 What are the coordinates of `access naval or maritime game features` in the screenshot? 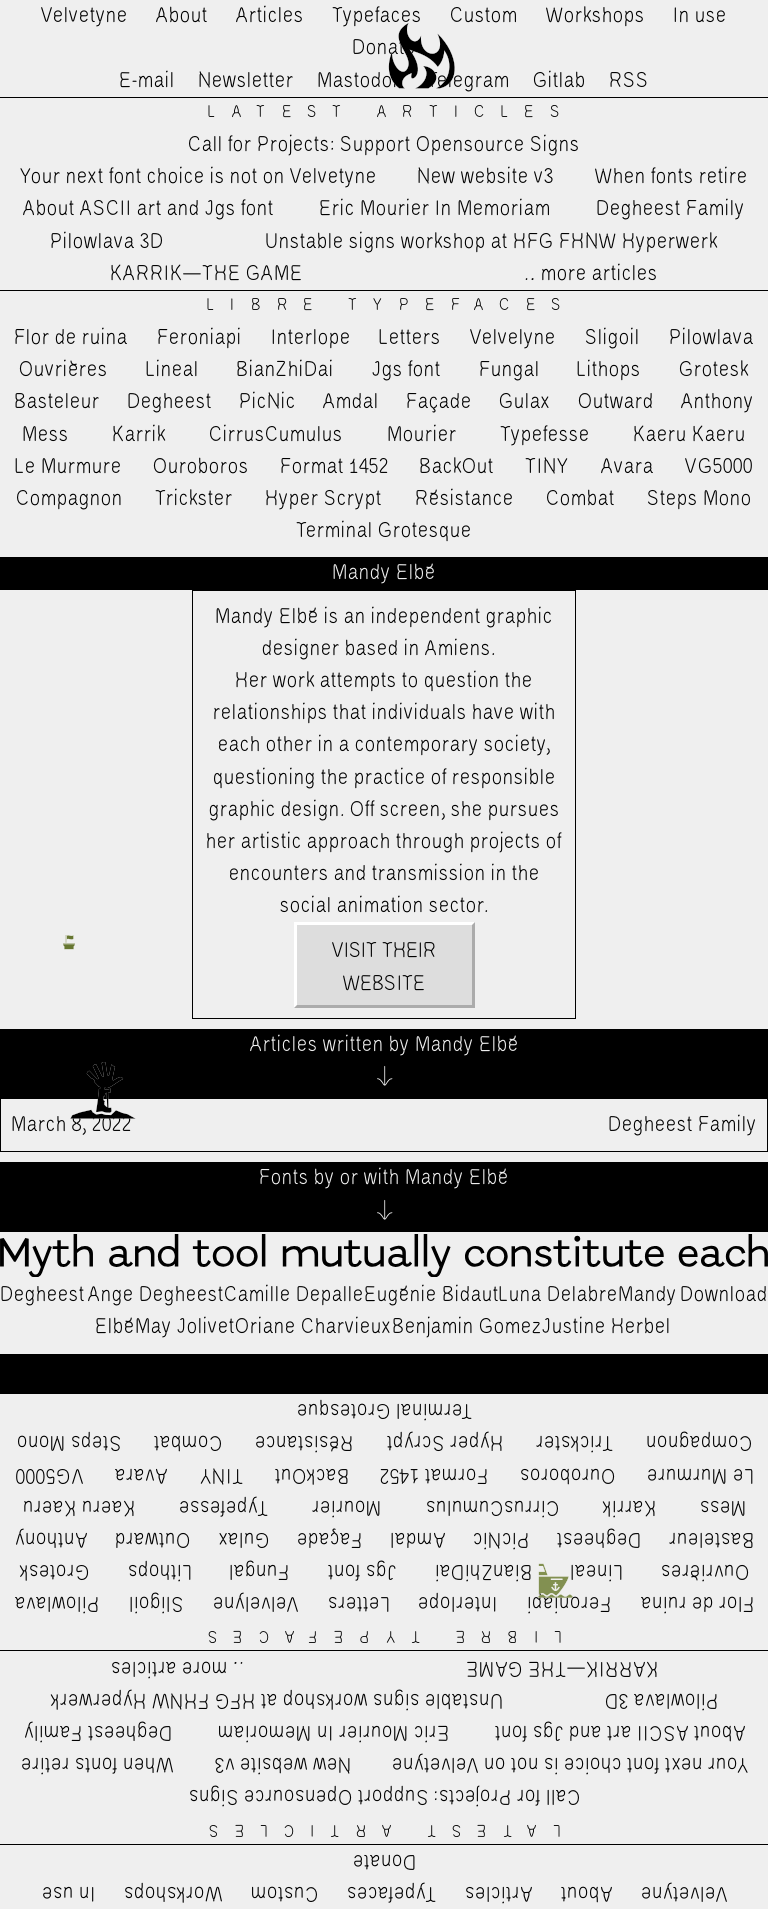 It's located at (555, 1580).